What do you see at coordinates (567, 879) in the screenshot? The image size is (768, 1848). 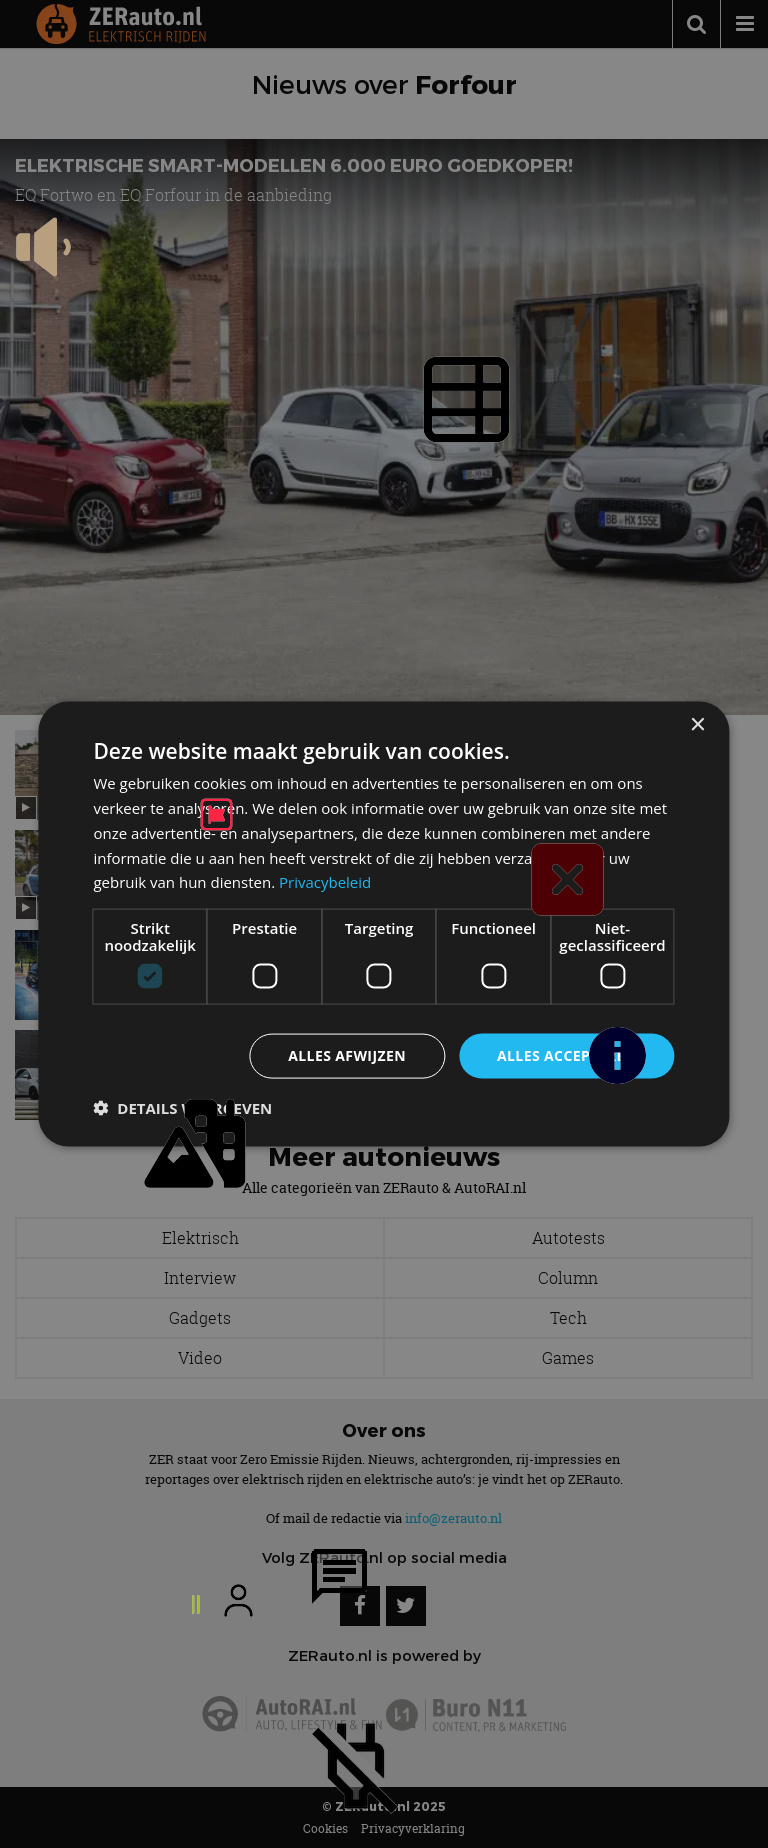 I see `close or dismiss a window` at bounding box center [567, 879].